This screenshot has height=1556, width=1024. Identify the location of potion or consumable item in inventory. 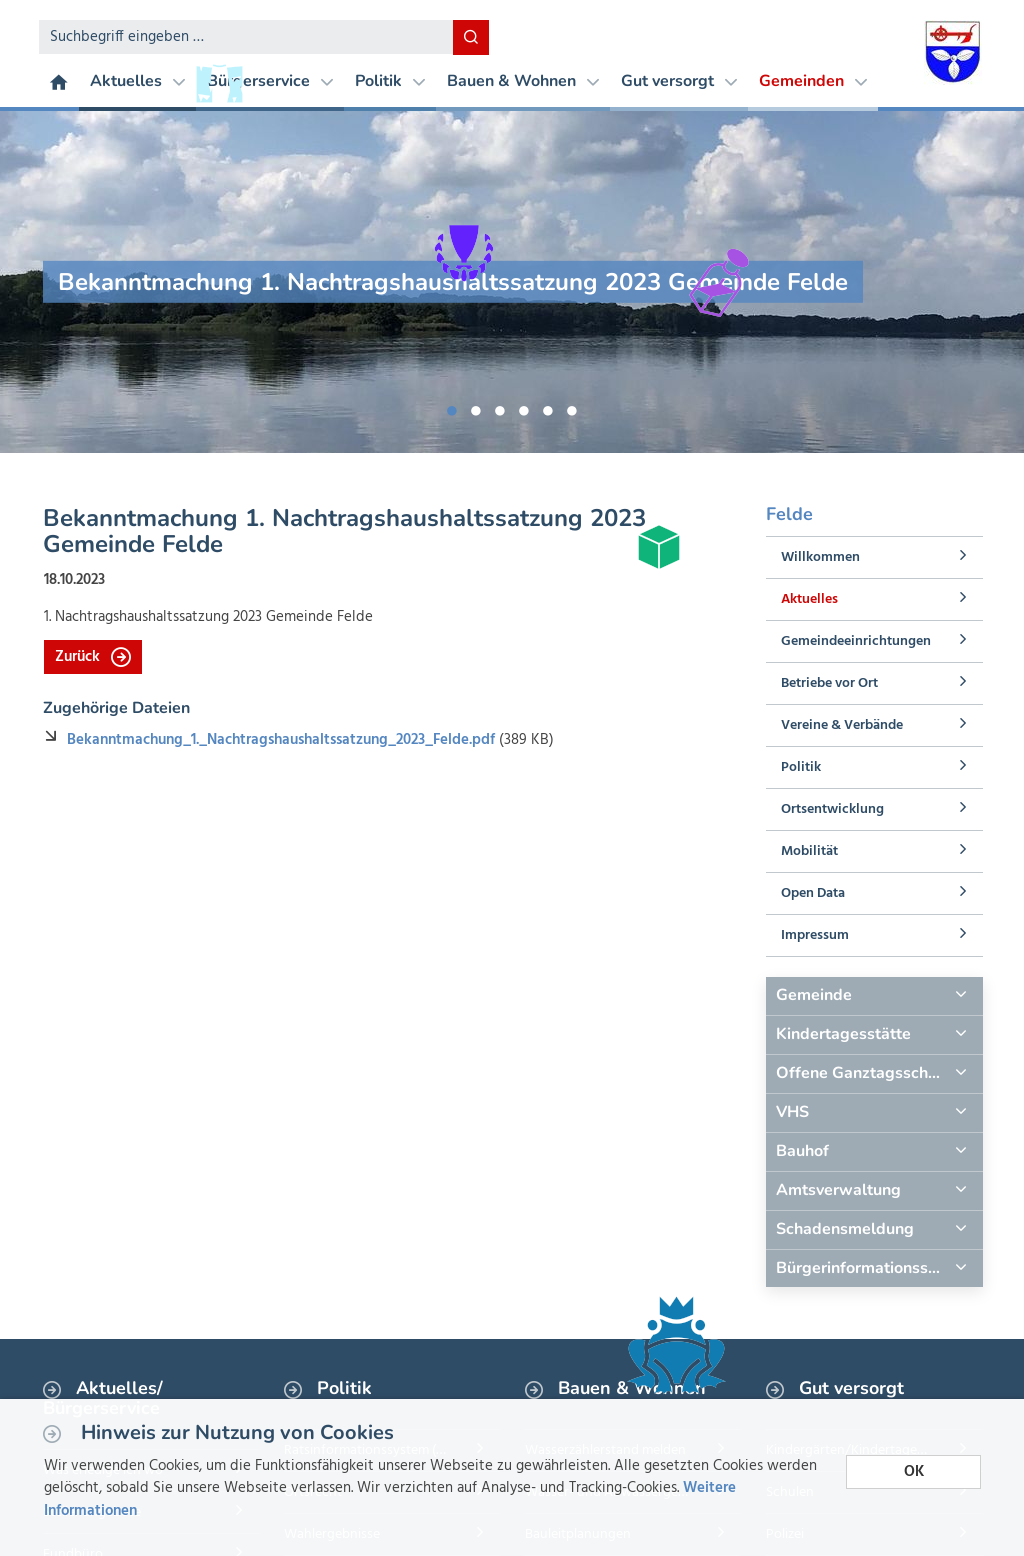
(720, 283).